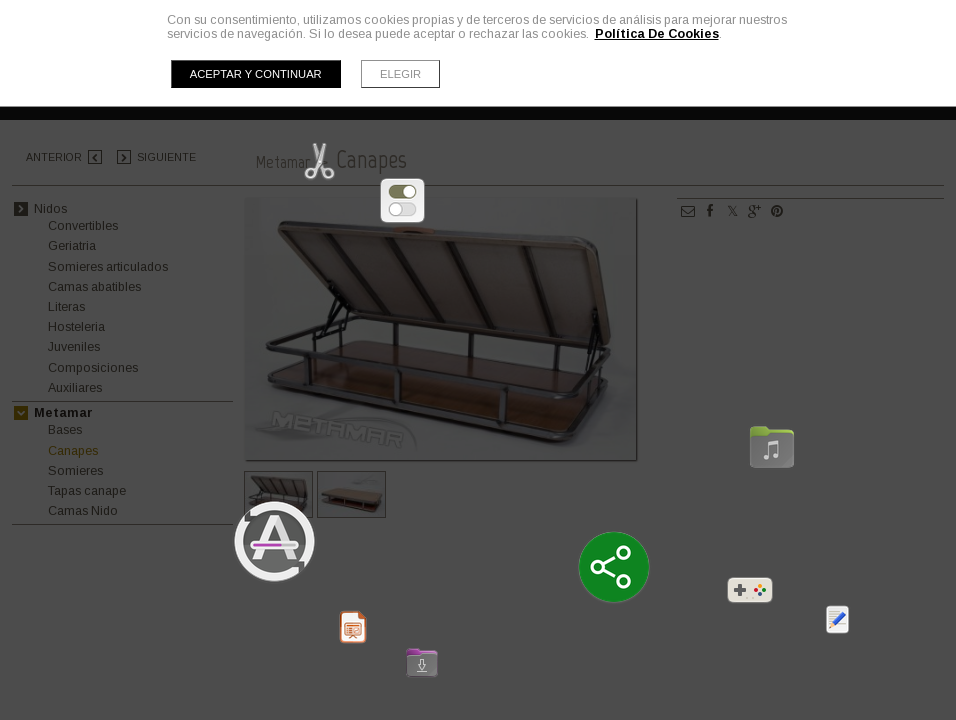 The height and width of the screenshot is (720, 956). Describe the element at coordinates (772, 447) in the screenshot. I see `open your music folder` at that location.